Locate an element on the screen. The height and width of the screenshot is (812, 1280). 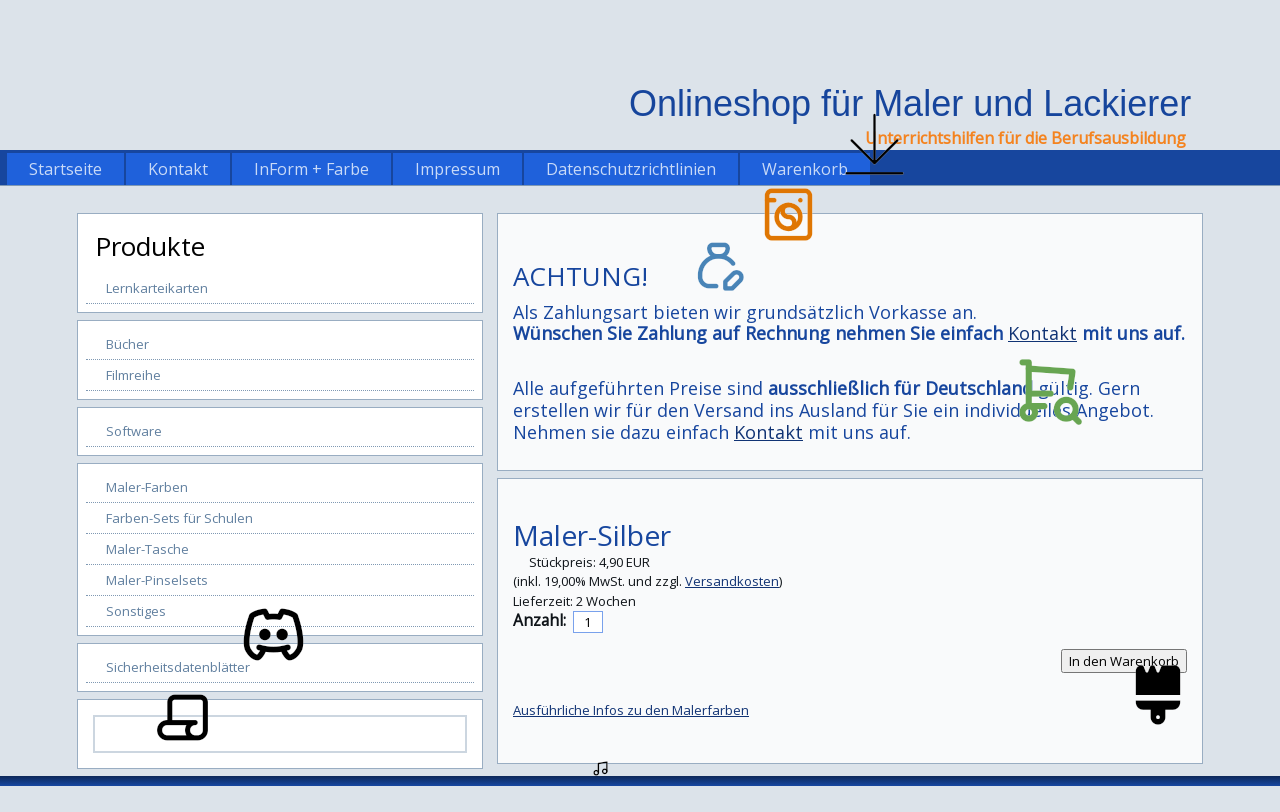
download a file or document is located at coordinates (874, 145).